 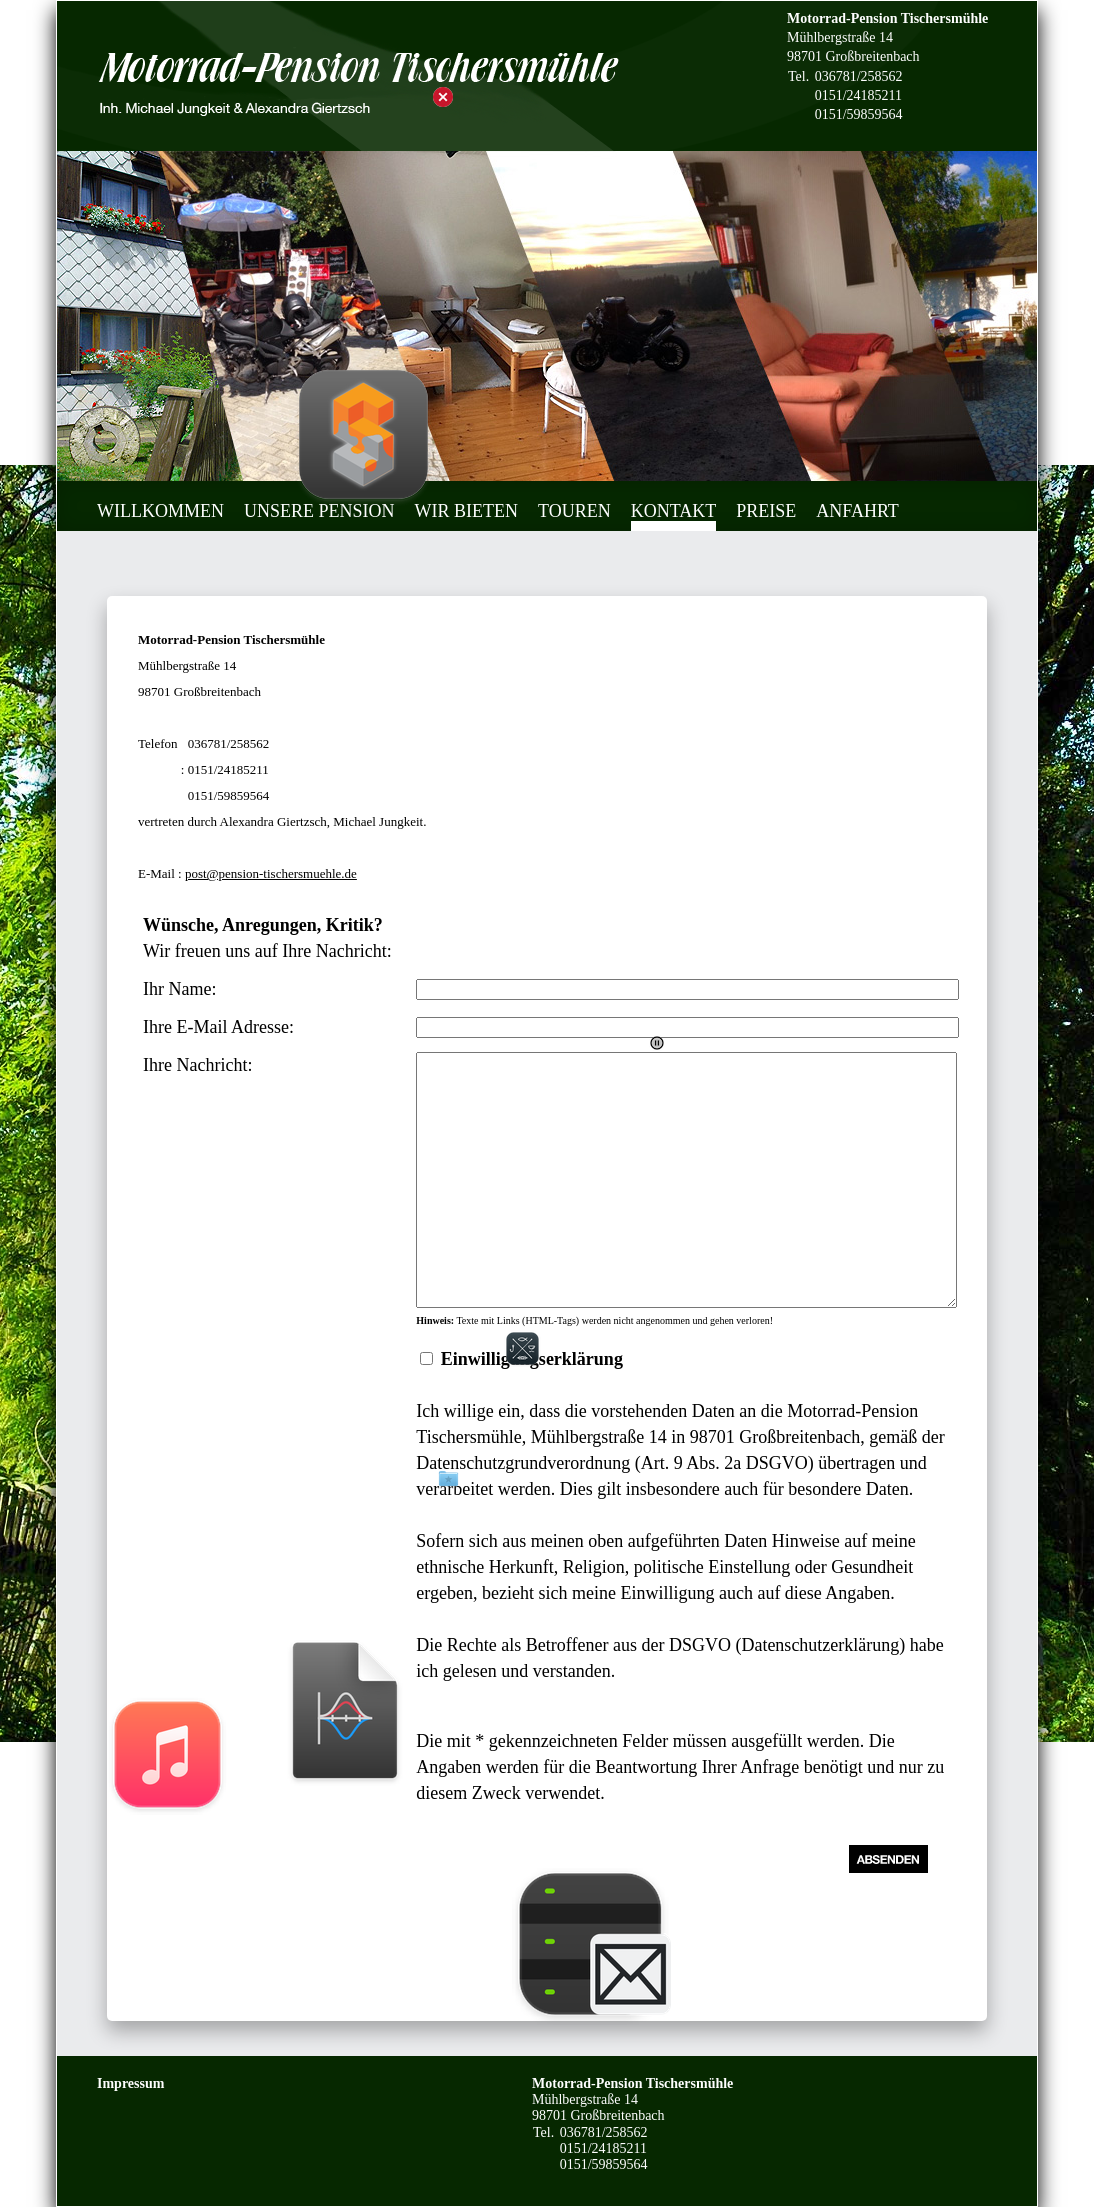 I want to click on launch fishing planet game, so click(x=522, y=1348).